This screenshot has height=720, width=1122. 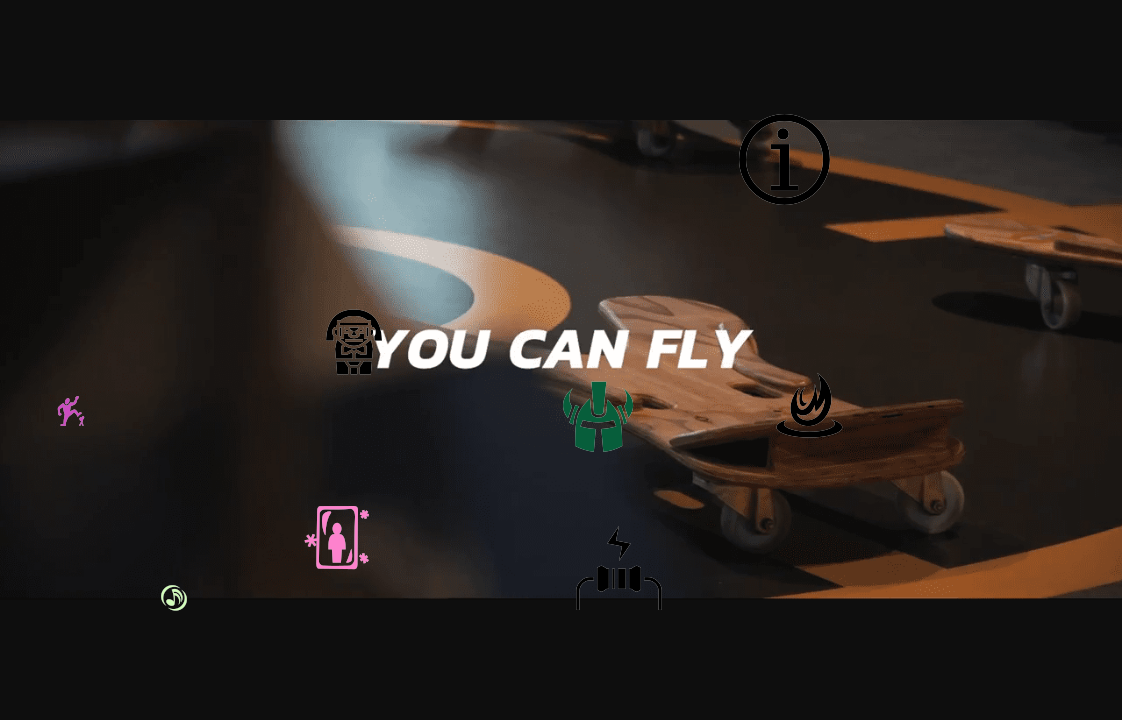 I want to click on view colombian cultural artifacts, so click(x=354, y=342).